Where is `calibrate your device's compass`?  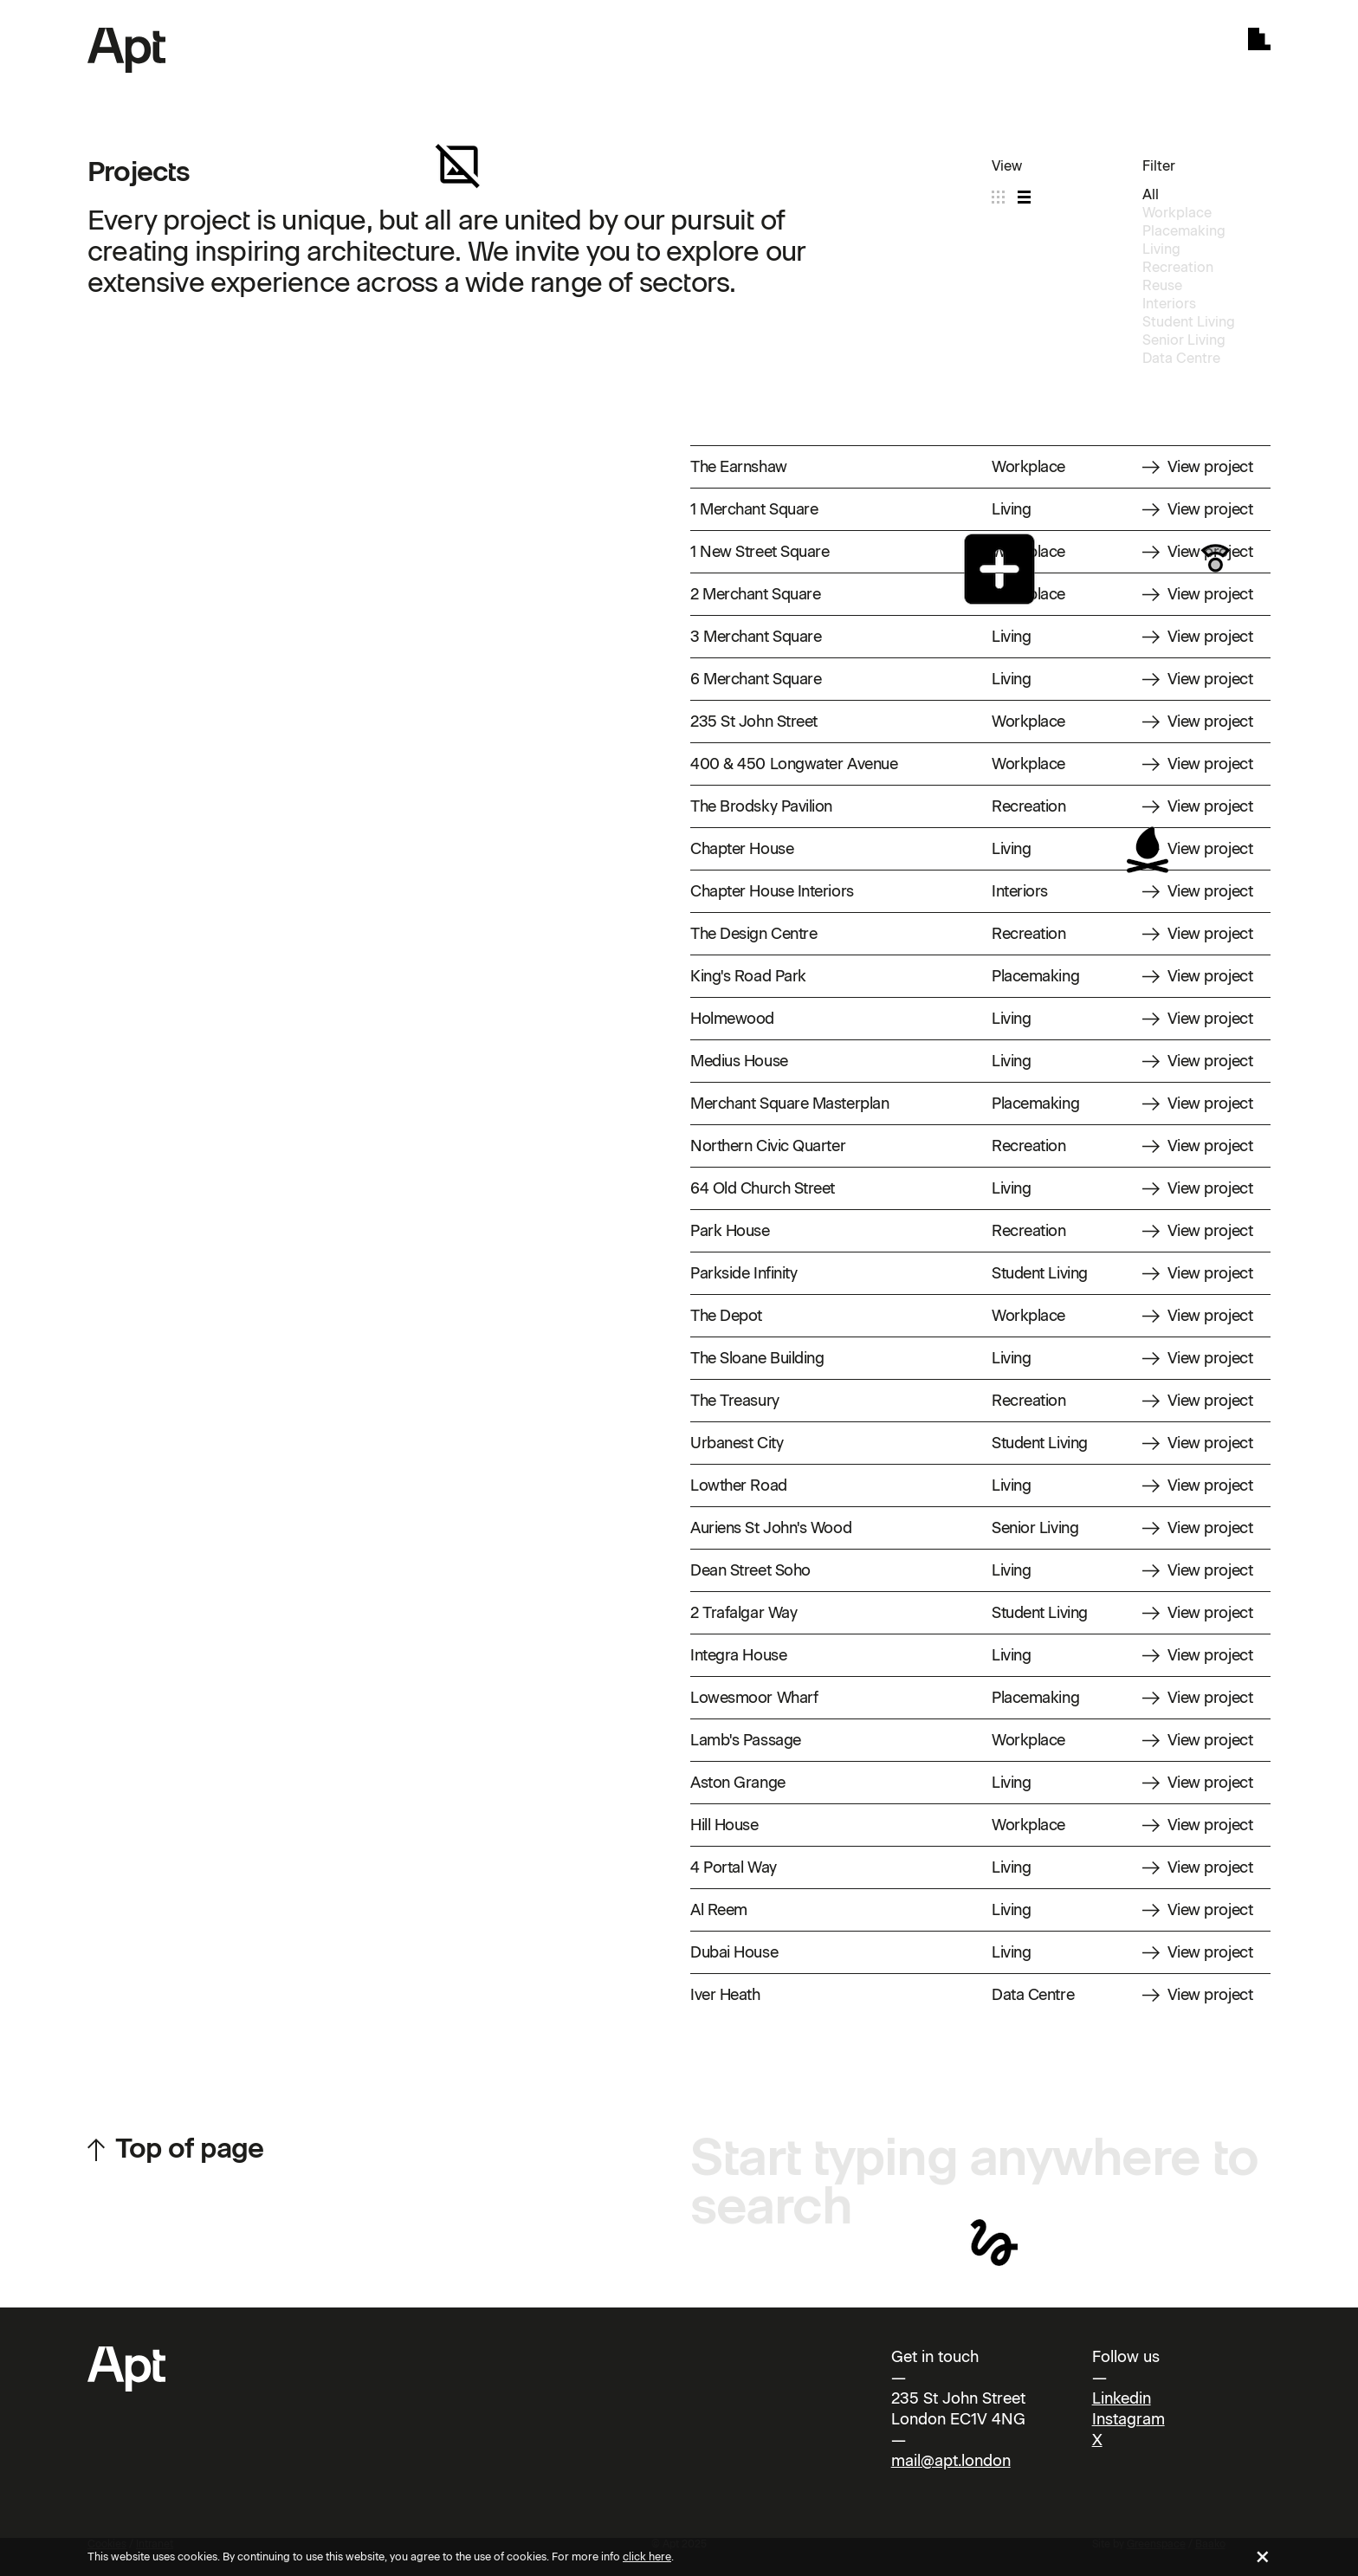 calibrate your device's compass is located at coordinates (1215, 557).